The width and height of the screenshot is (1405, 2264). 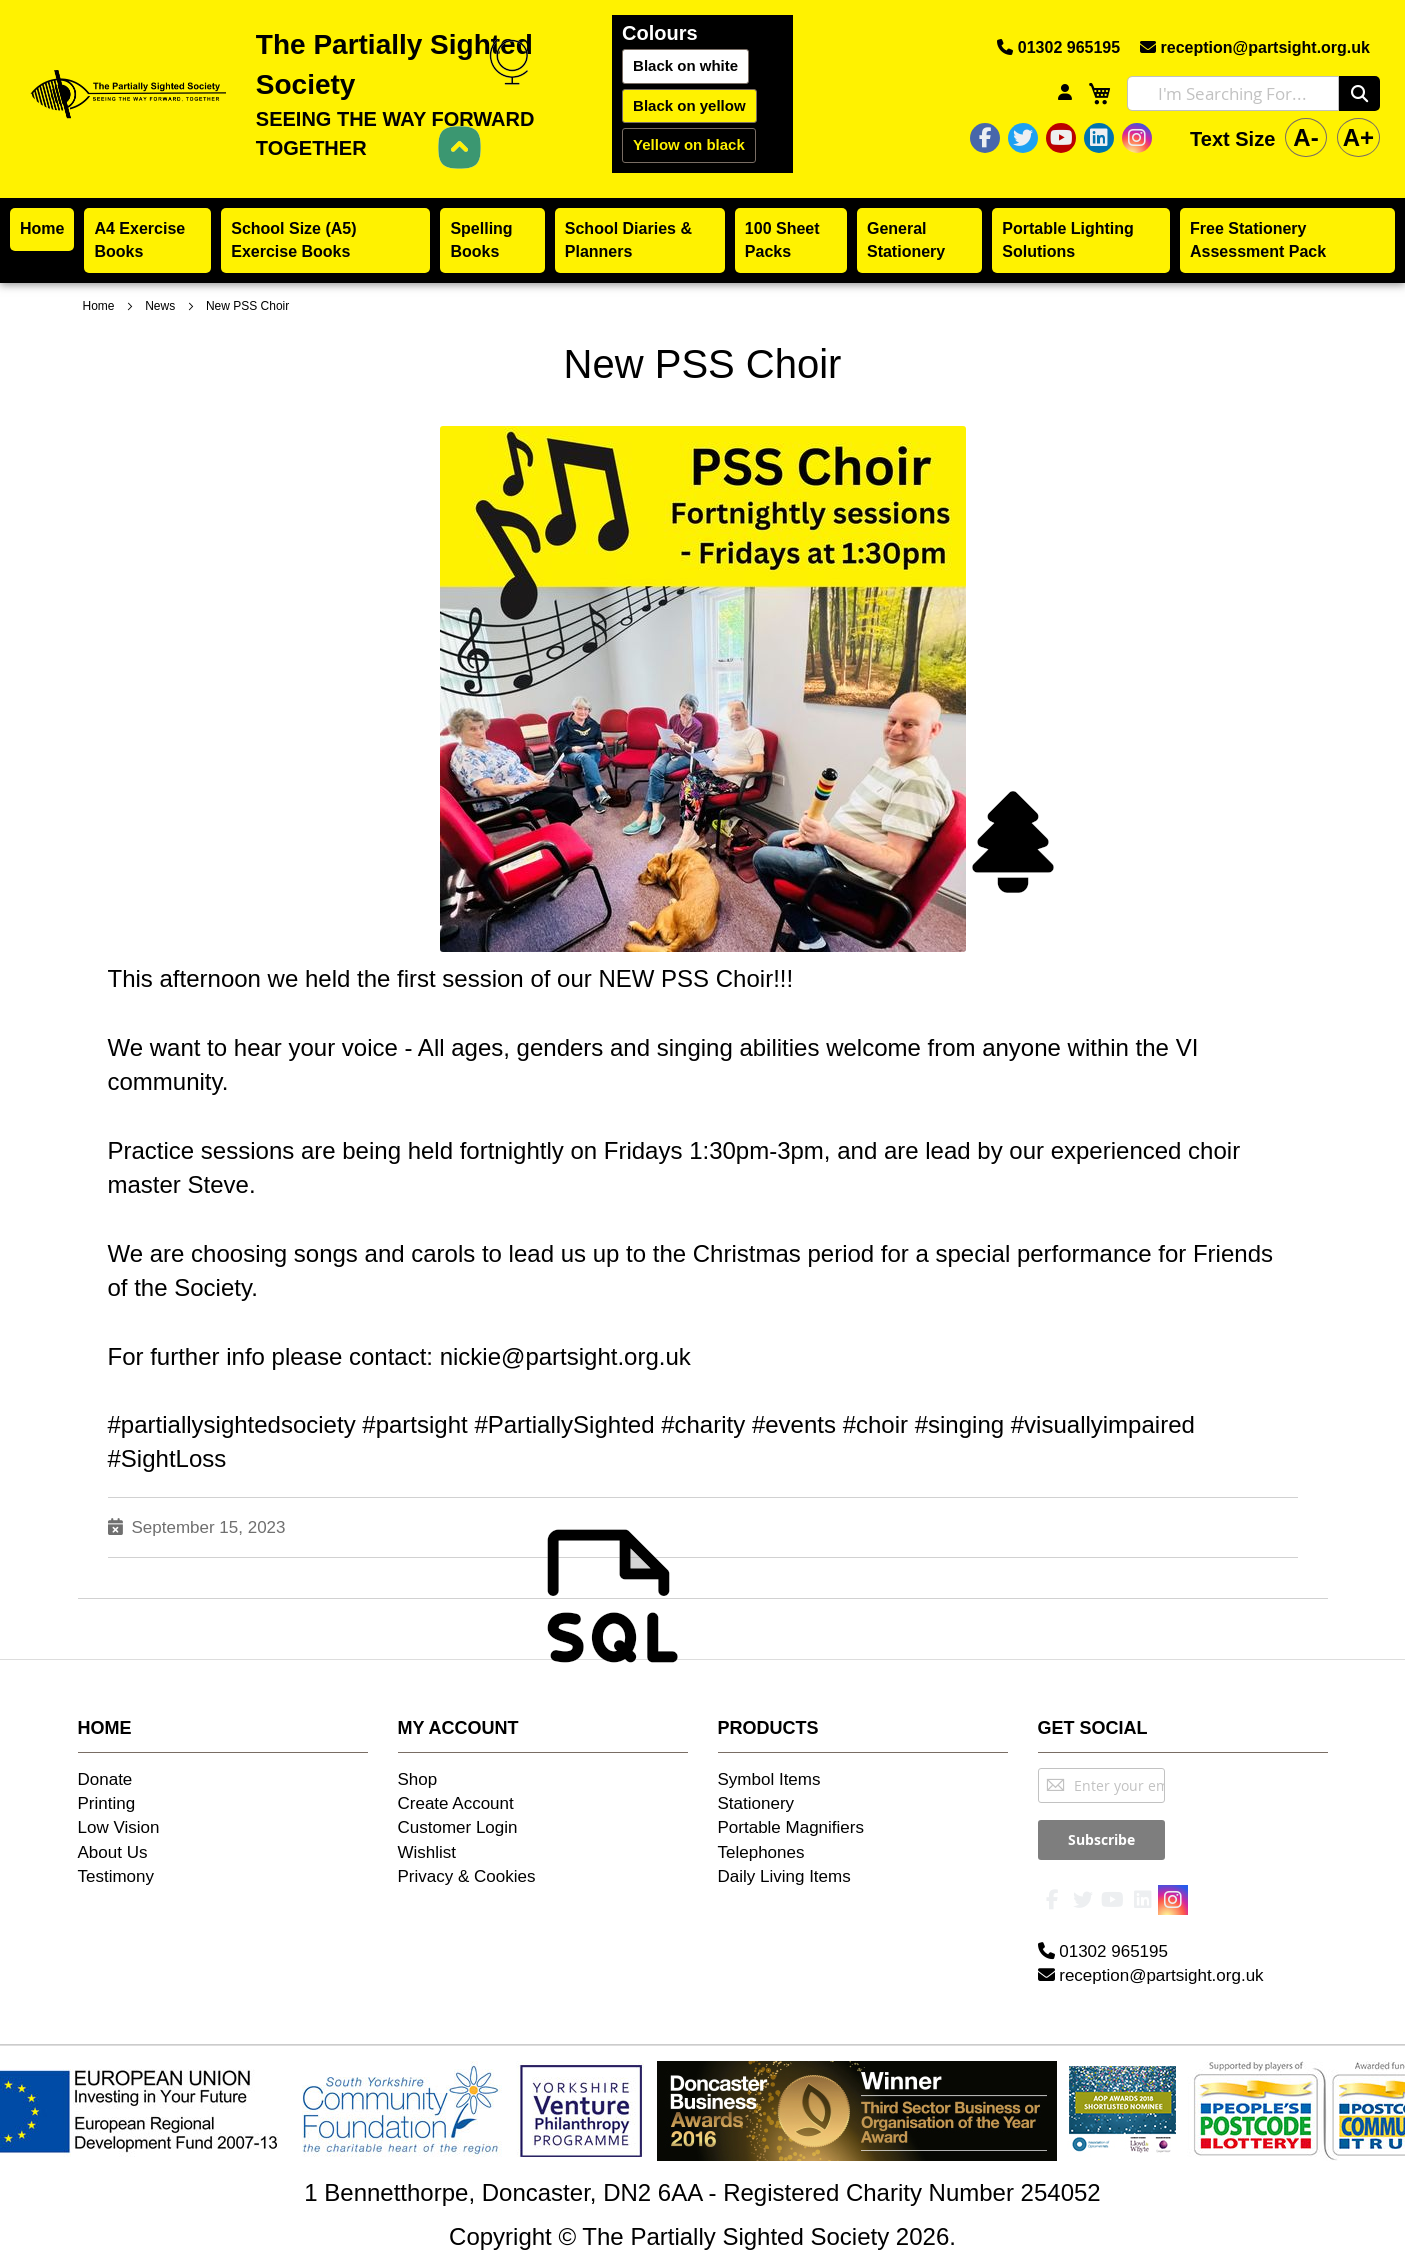 I want to click on indicates holiday or christmas-themed content, so click(x=1013, y=842).